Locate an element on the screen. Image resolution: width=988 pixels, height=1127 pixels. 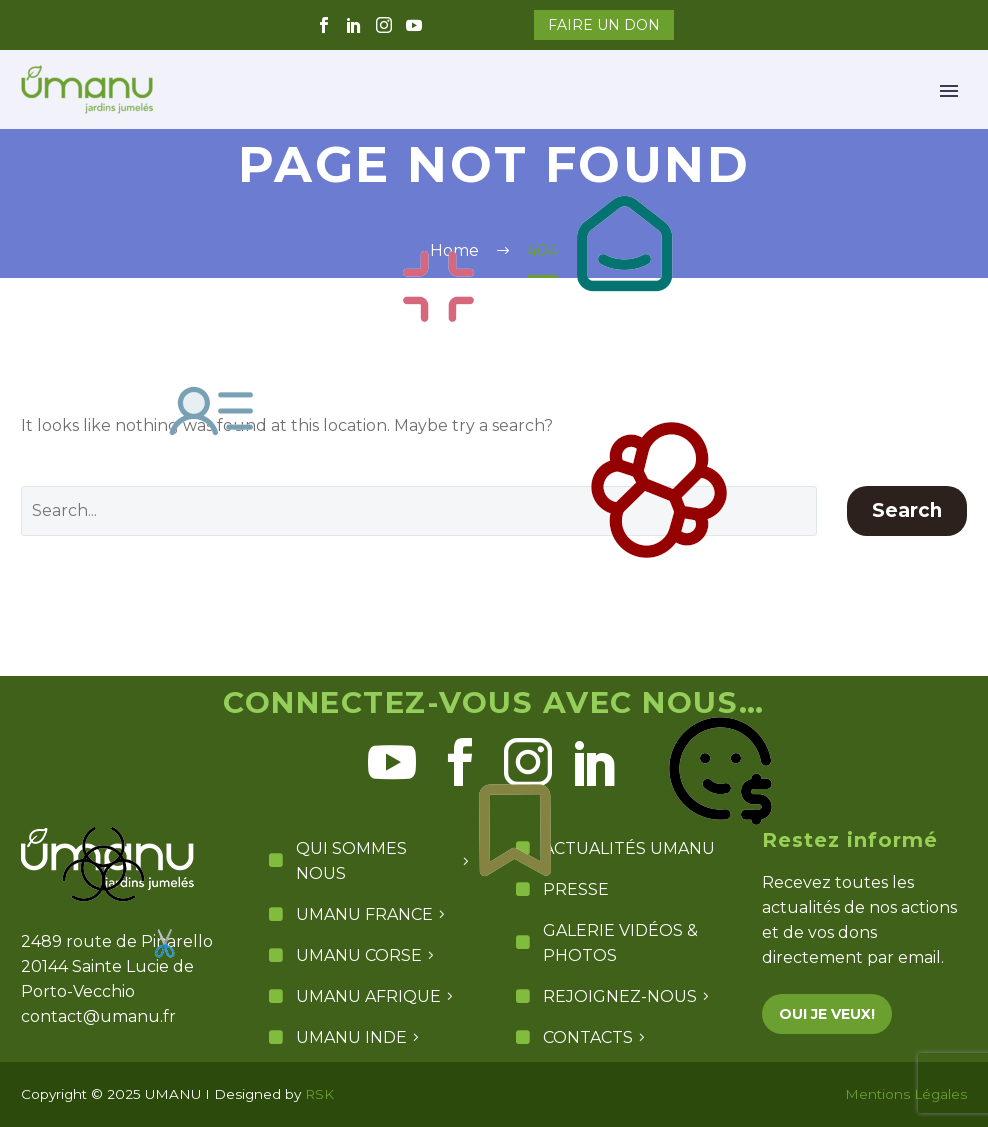
view user directory or contact list is located at coordinates (210, 411).